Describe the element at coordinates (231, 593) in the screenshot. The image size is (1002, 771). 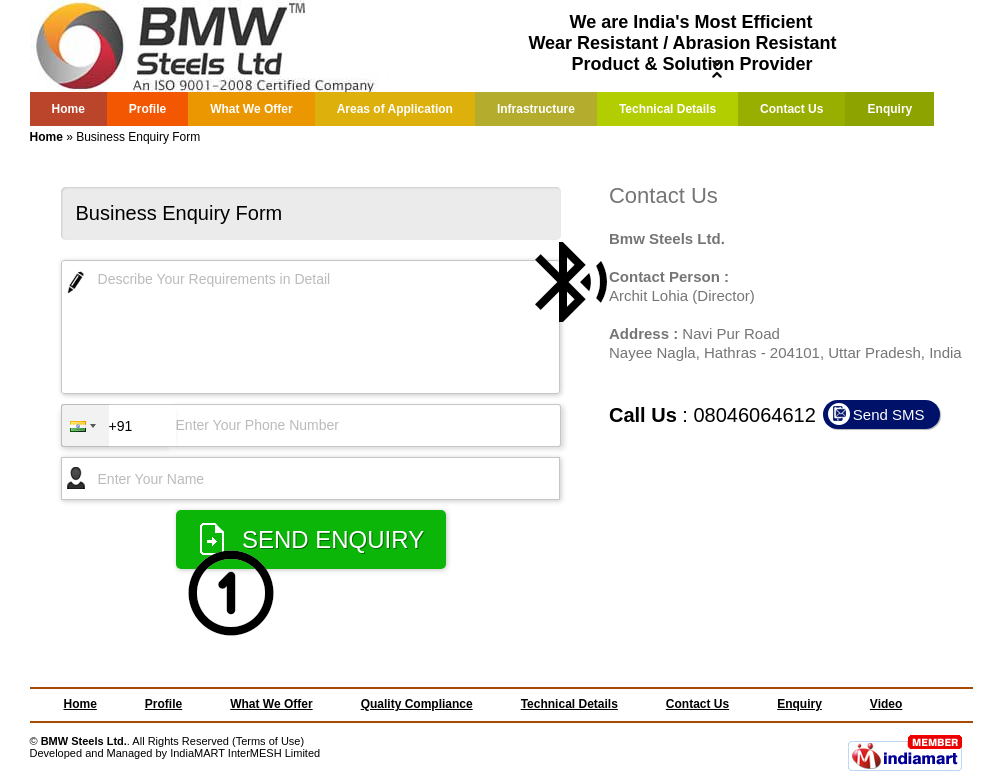
I see `indicates the first step in a process or tutorial` at that location.